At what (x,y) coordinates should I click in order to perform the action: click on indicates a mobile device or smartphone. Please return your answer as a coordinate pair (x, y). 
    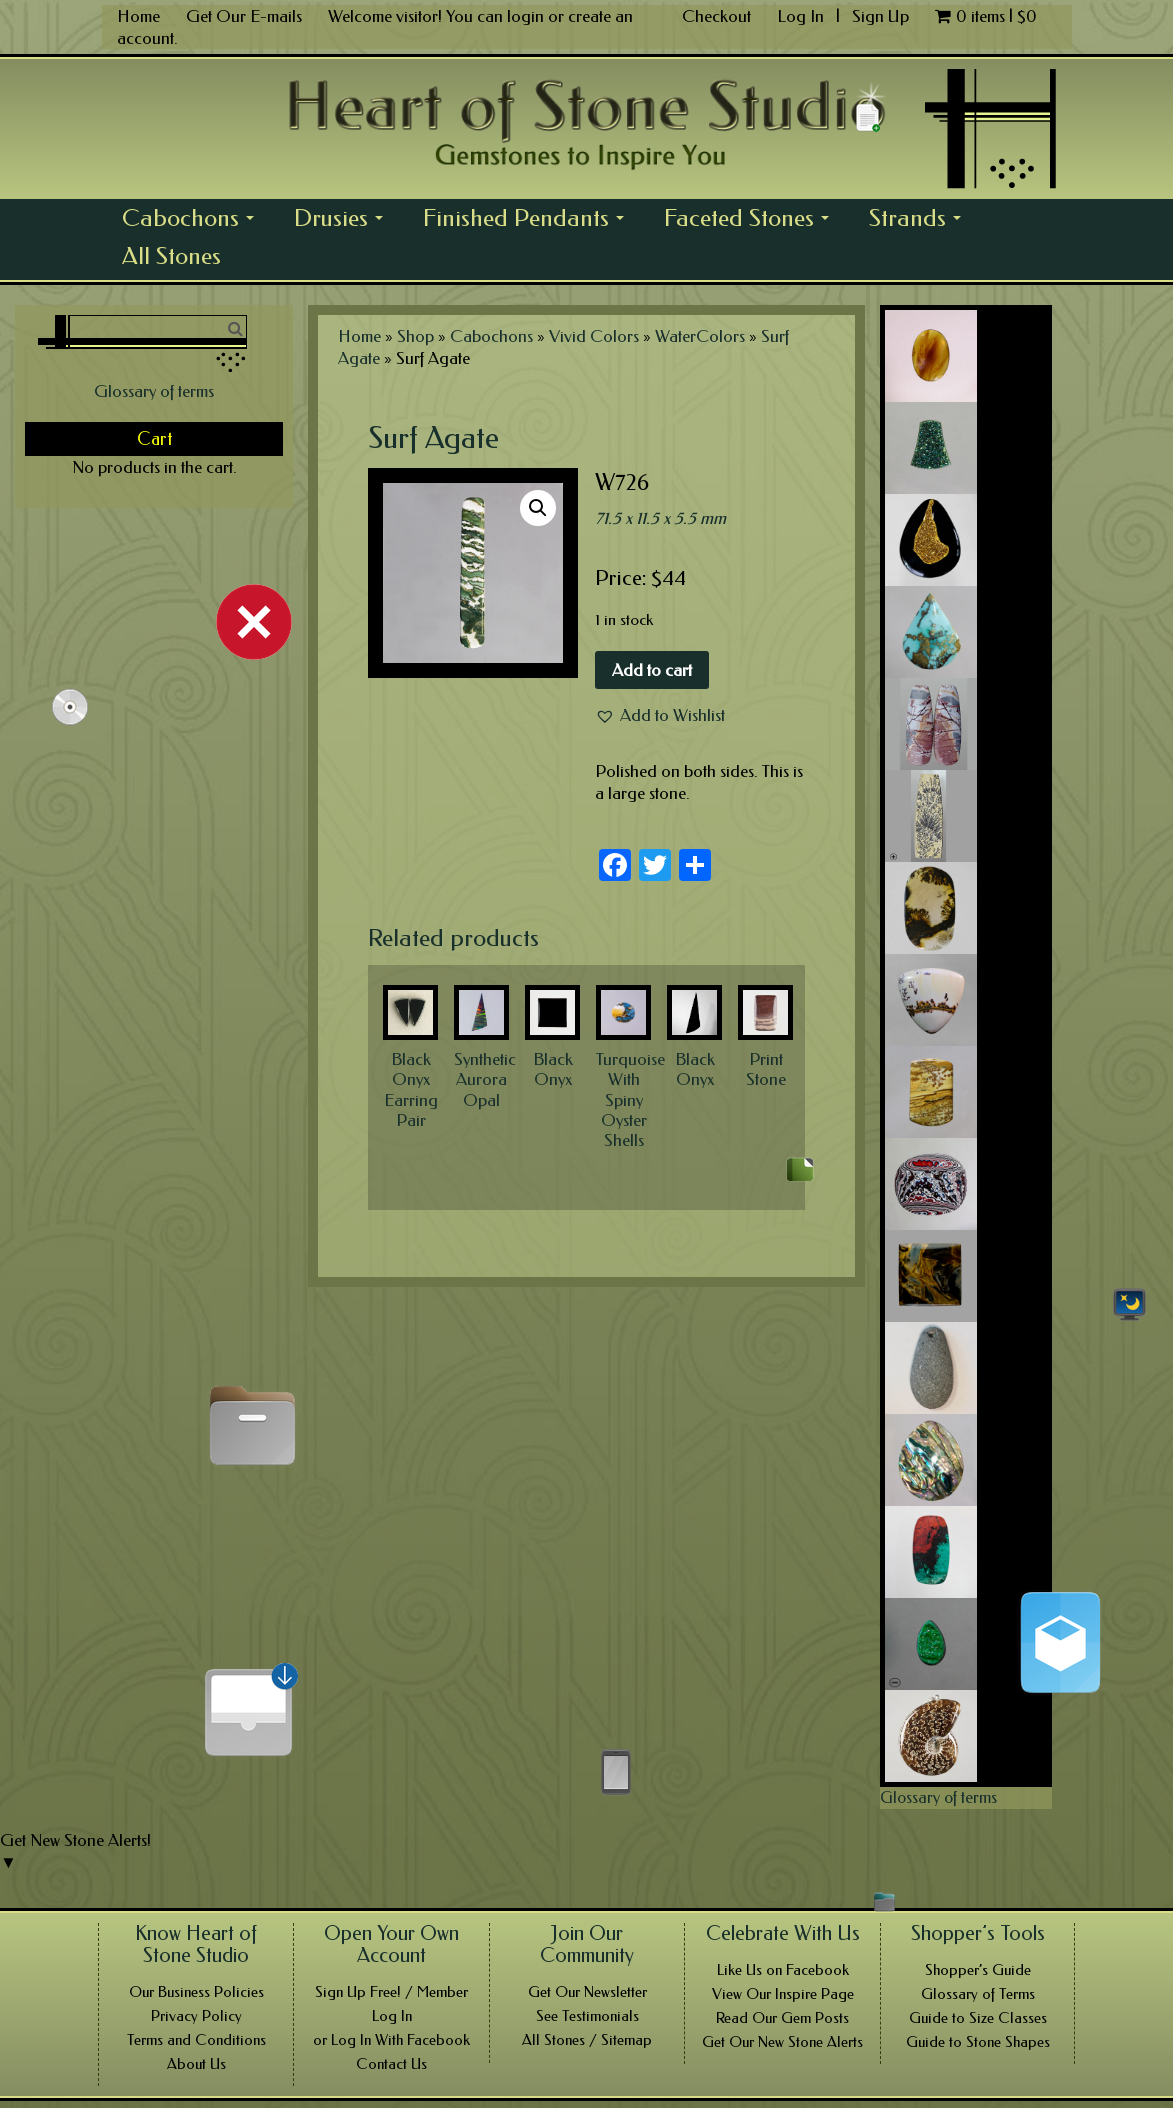
    Looking at the image, I should click on (616, 1772).